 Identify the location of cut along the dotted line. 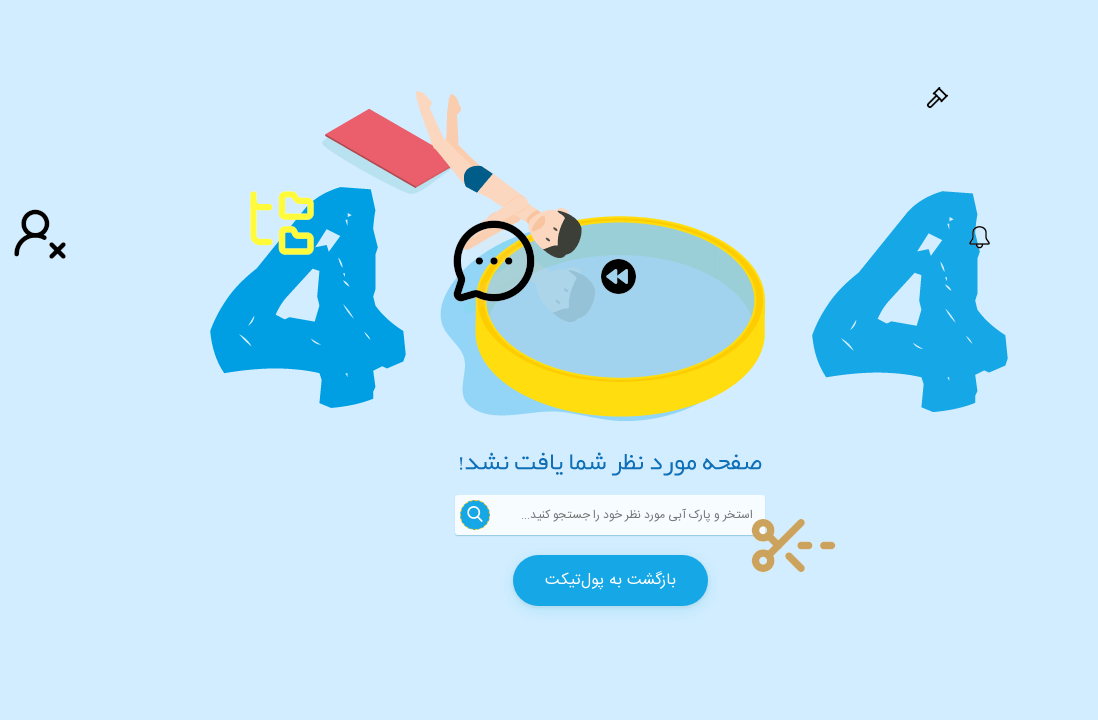
(793, 545).